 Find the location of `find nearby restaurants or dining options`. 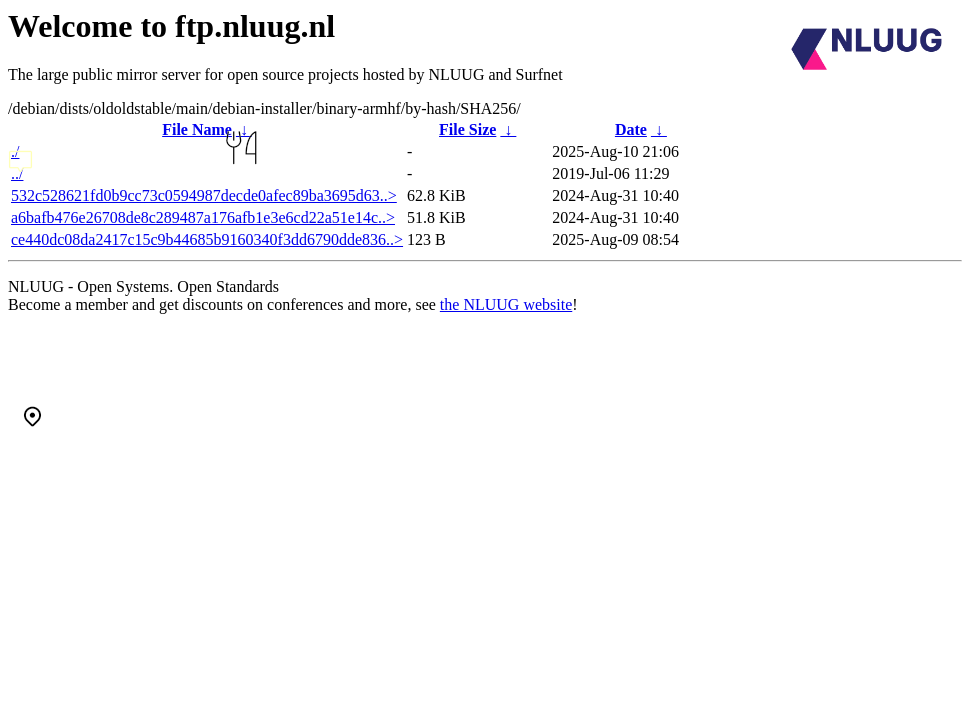

find nearby restaurants or dining options is located at coordinates (242, 147).